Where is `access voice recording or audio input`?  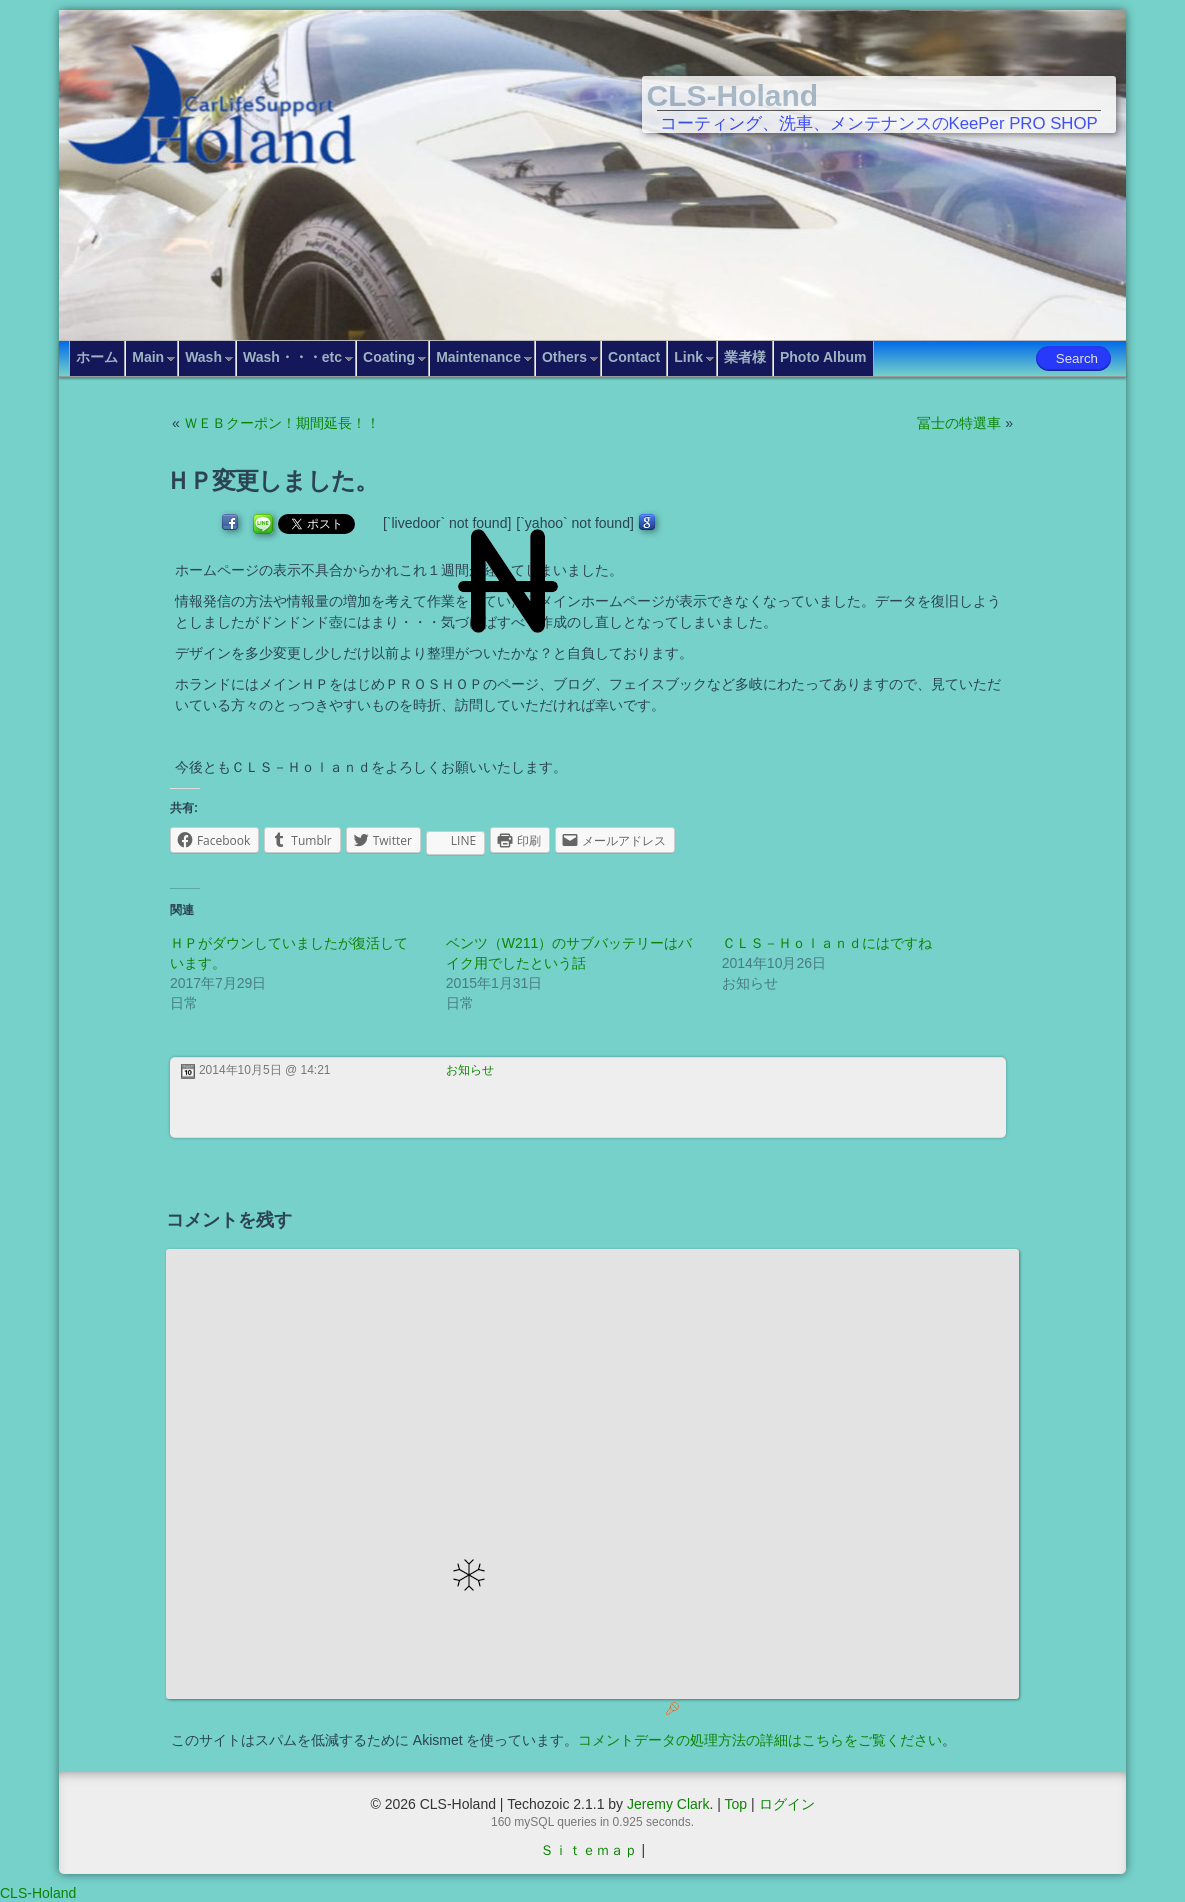
access voice recording or audio input is located at coordinates (672, 1709).